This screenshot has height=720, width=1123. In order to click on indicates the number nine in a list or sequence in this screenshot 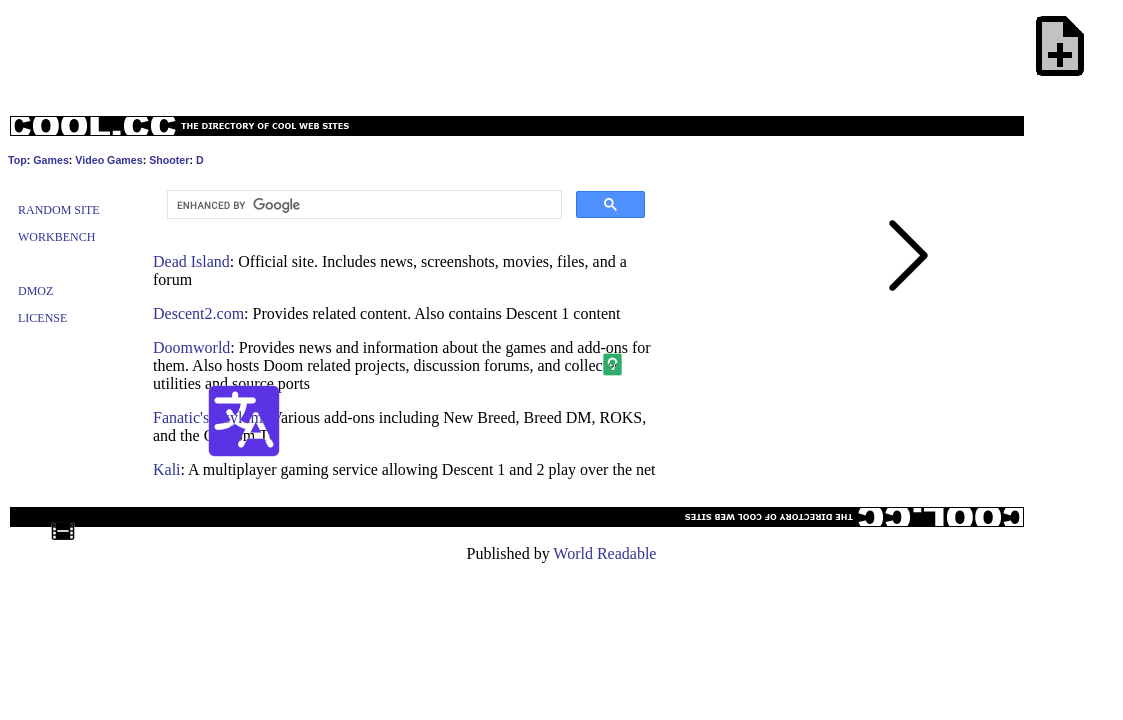, I will do `click(612, 364)`.